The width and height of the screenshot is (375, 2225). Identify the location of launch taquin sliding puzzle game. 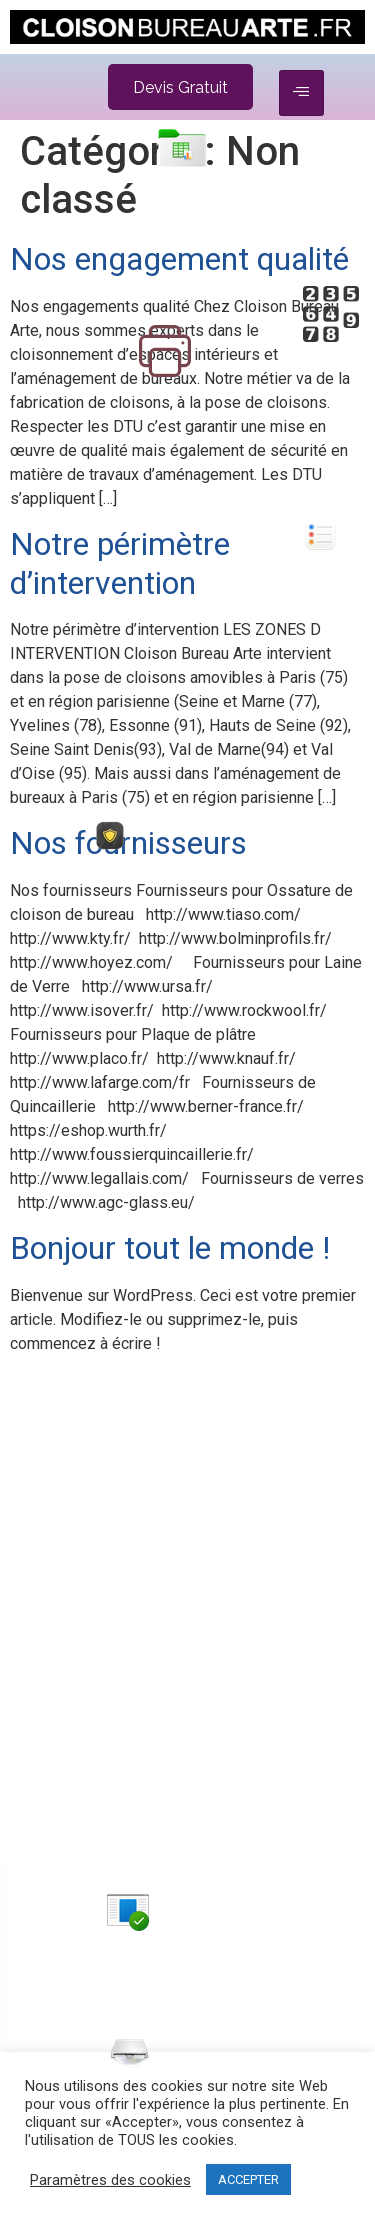
(331, 314).